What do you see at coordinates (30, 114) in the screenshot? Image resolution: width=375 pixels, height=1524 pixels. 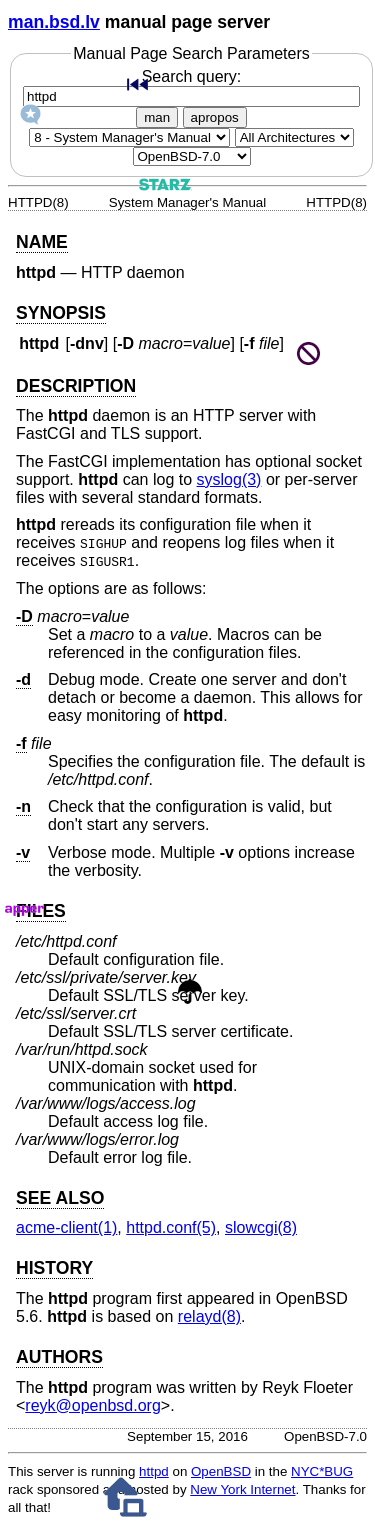 I see `micro.blog social platform logo` at bounding box center [30, 114].